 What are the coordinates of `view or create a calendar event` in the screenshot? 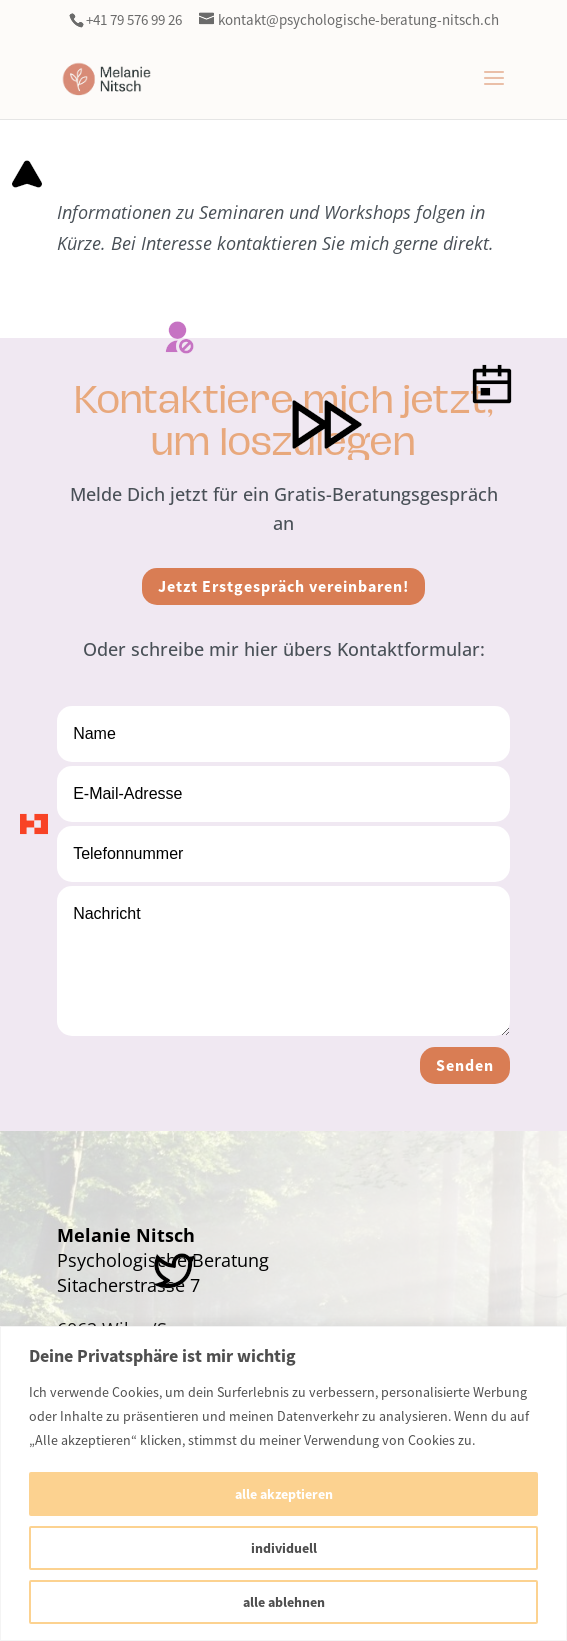 It's located at (492, 386).